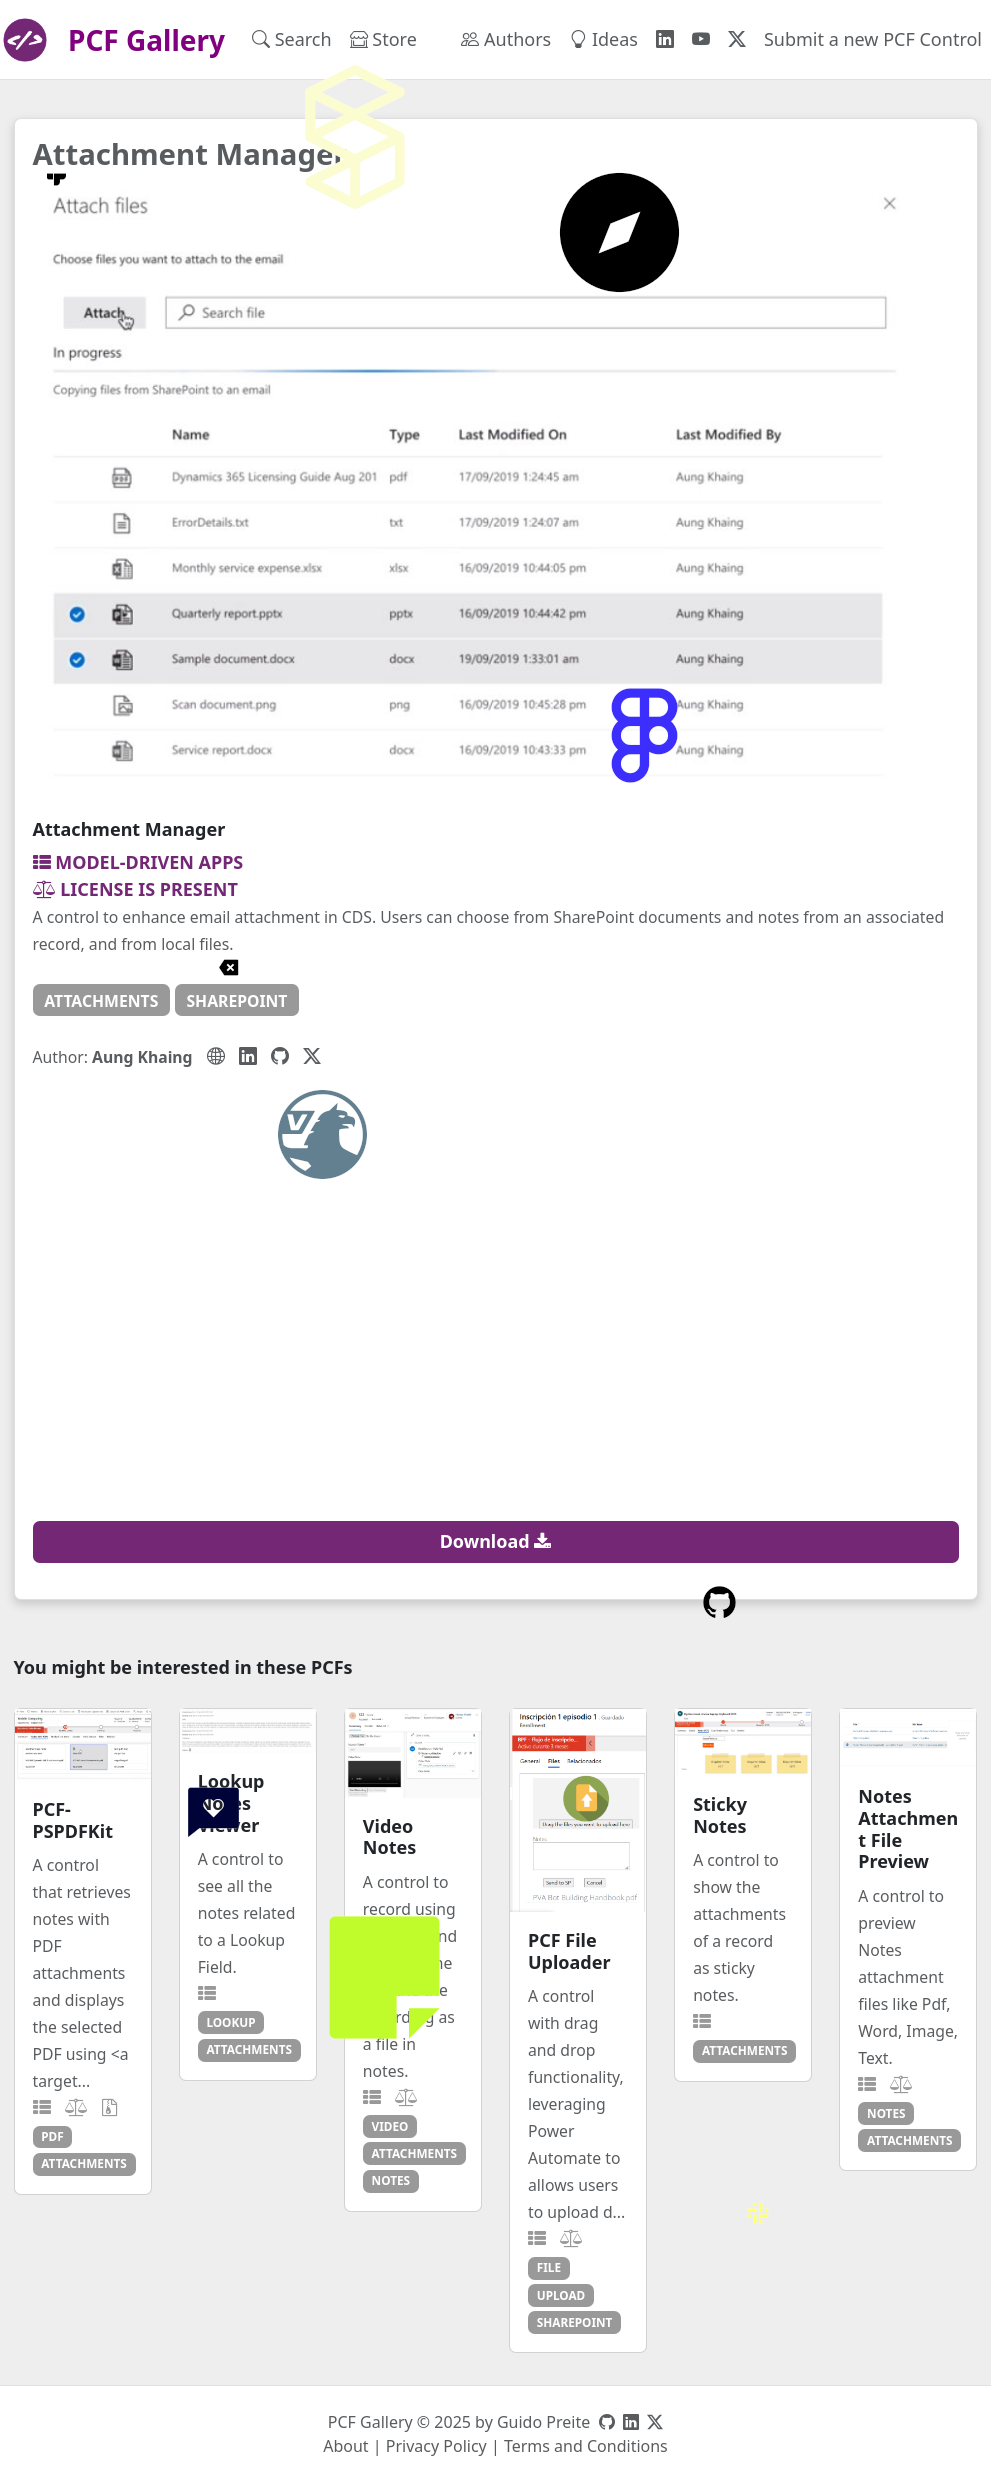  What do you see at coordinates (384, 1977) in the screenshot?
I see `view document or file` at bounding box center [384, 1977].